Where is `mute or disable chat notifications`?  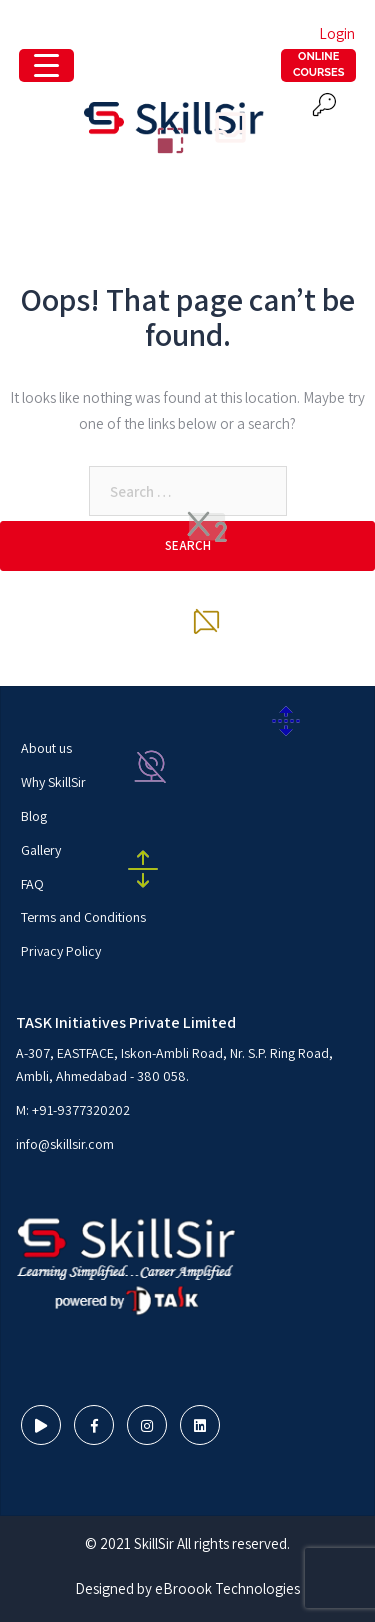
mute or disable chat notifications is located at coordinates (206, 620).